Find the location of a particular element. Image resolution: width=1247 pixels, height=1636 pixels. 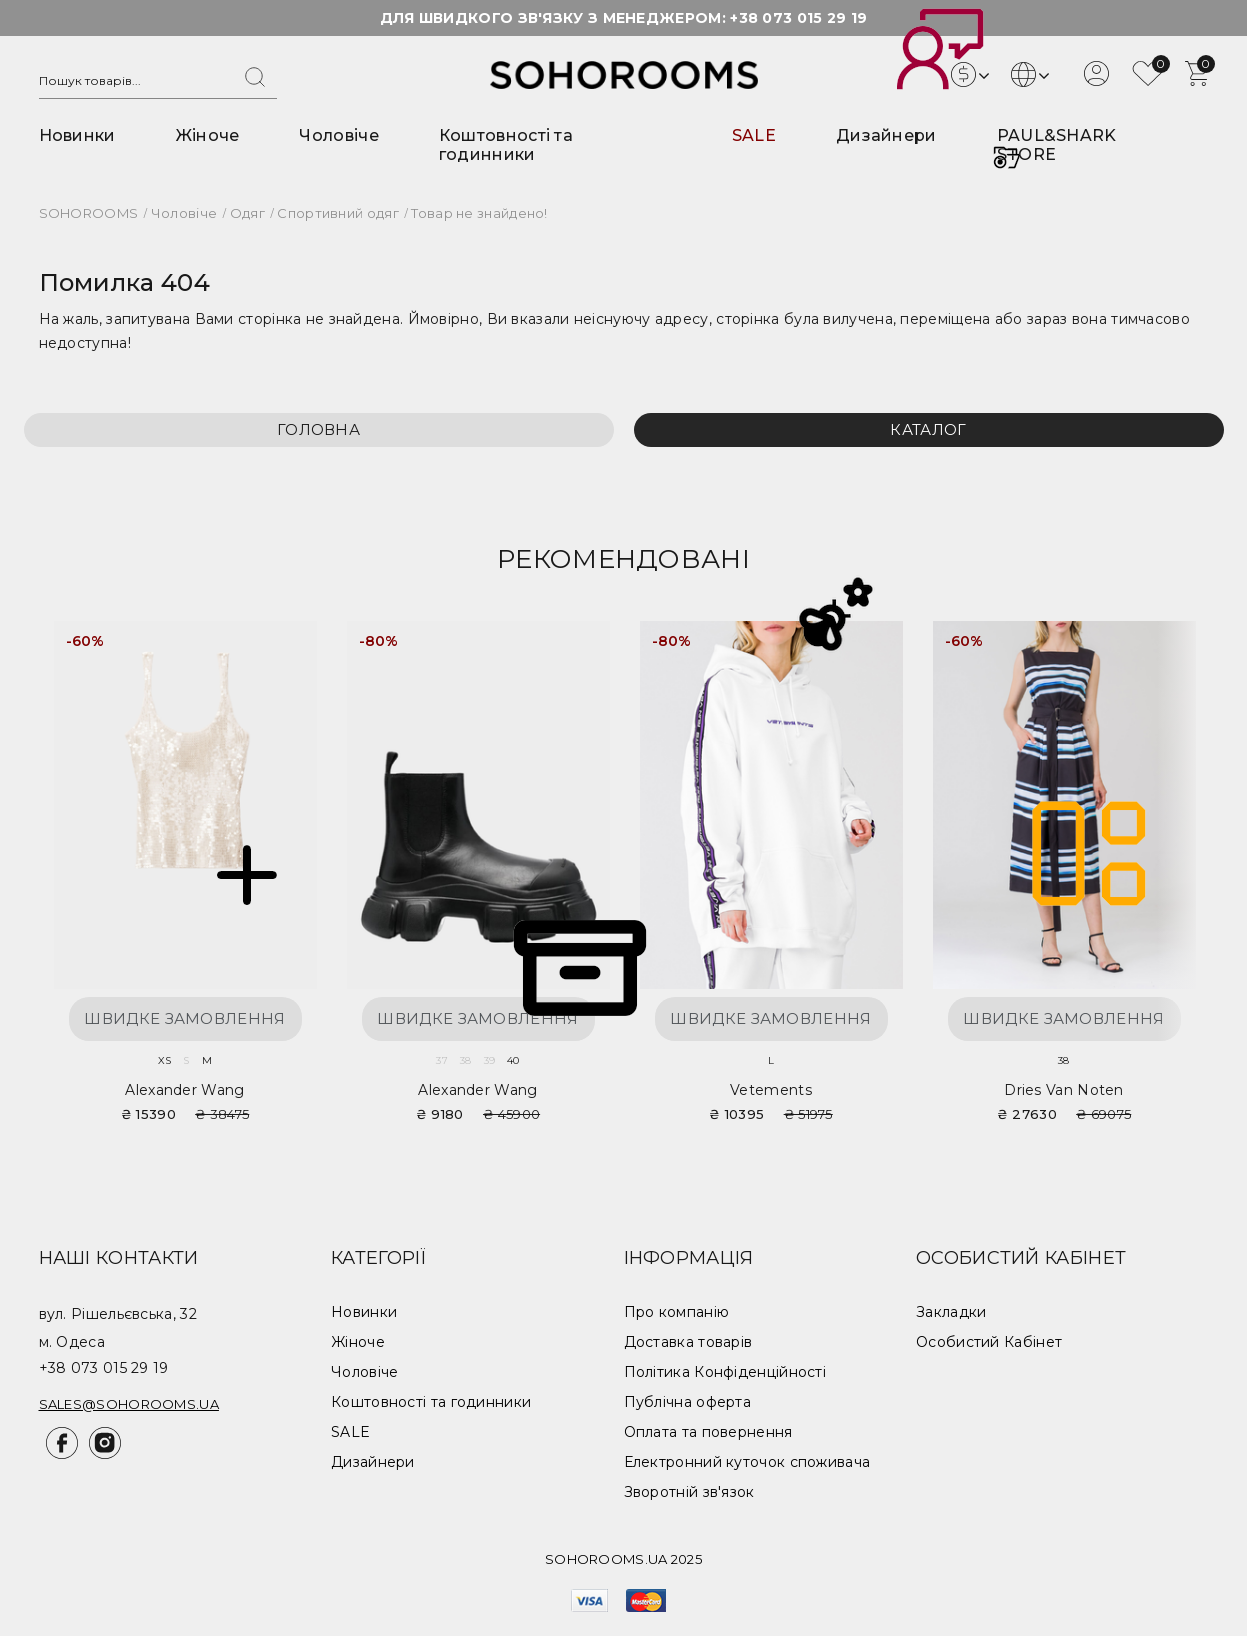

add a new item is located at coordinates (247, 875).